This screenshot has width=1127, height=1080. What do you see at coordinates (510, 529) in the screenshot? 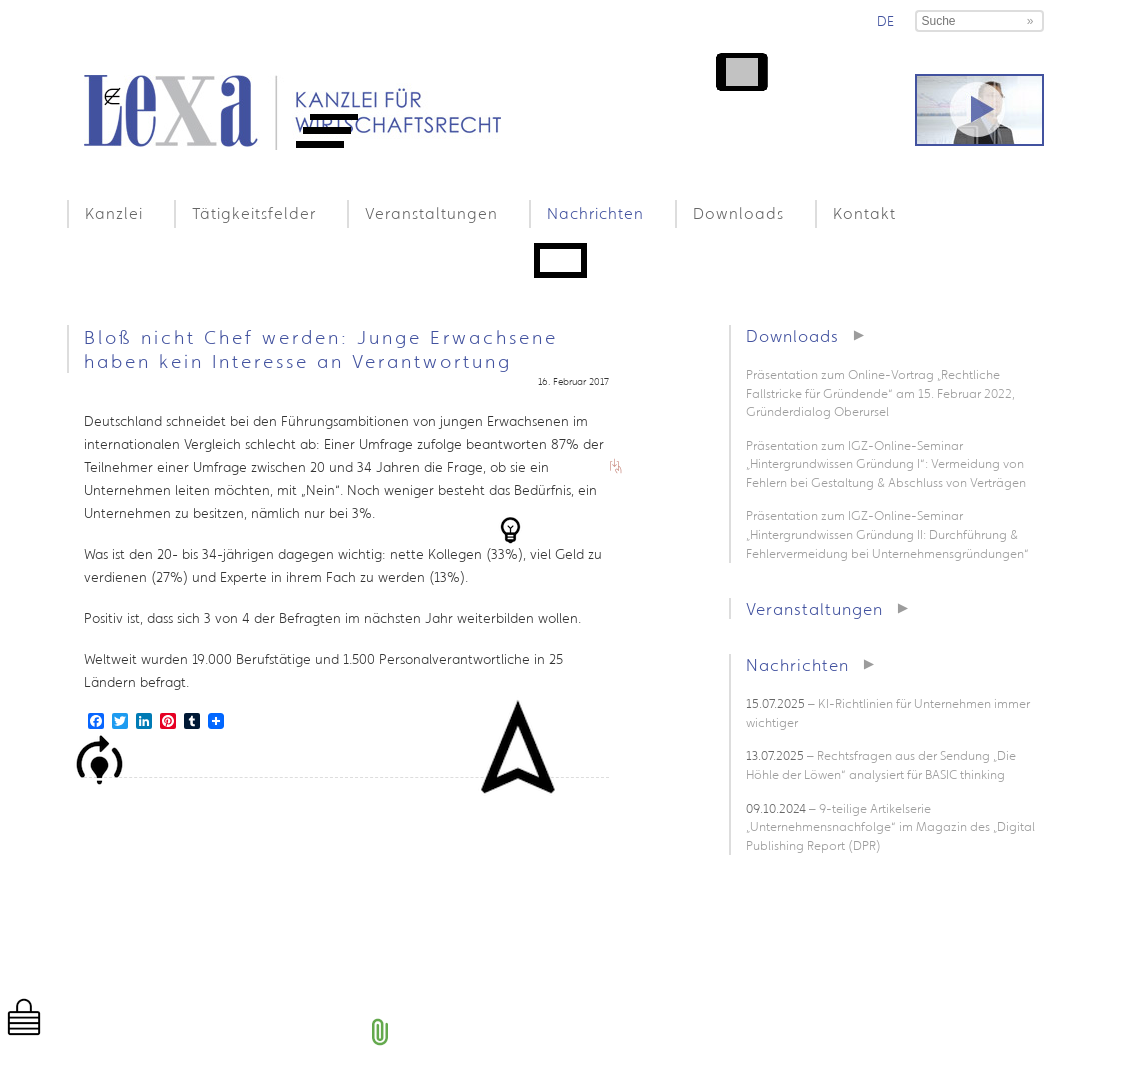
I see `view tips or suggestions` at bounding box center [510, 529].